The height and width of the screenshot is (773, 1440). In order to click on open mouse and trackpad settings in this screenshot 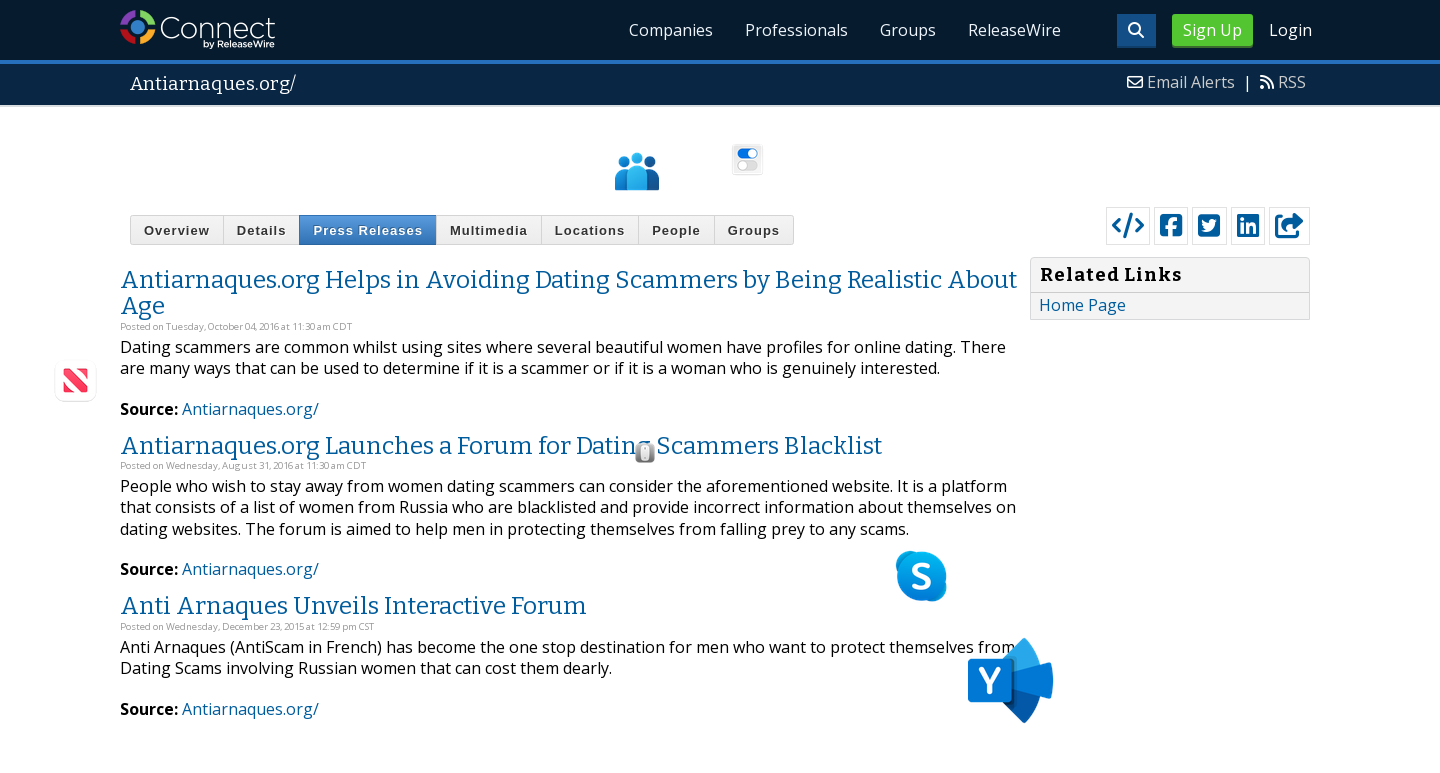, I will do `click(645, 453)`.